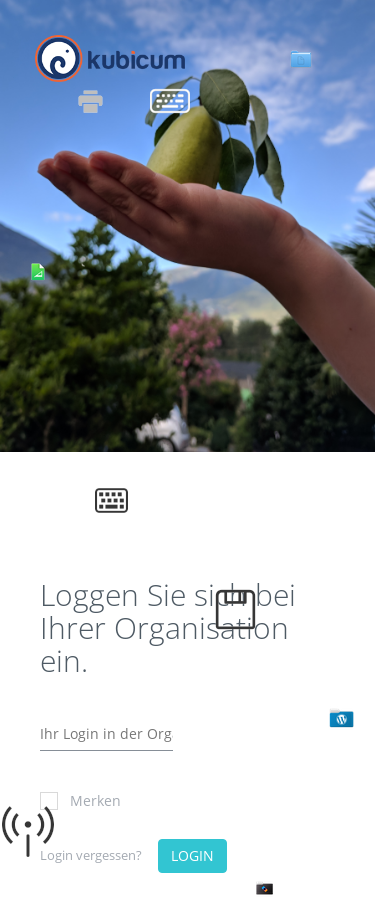  Describe the element at coordinates (170, 101) in the screenshot. I see `virtual keyboard is disabled` at that location.